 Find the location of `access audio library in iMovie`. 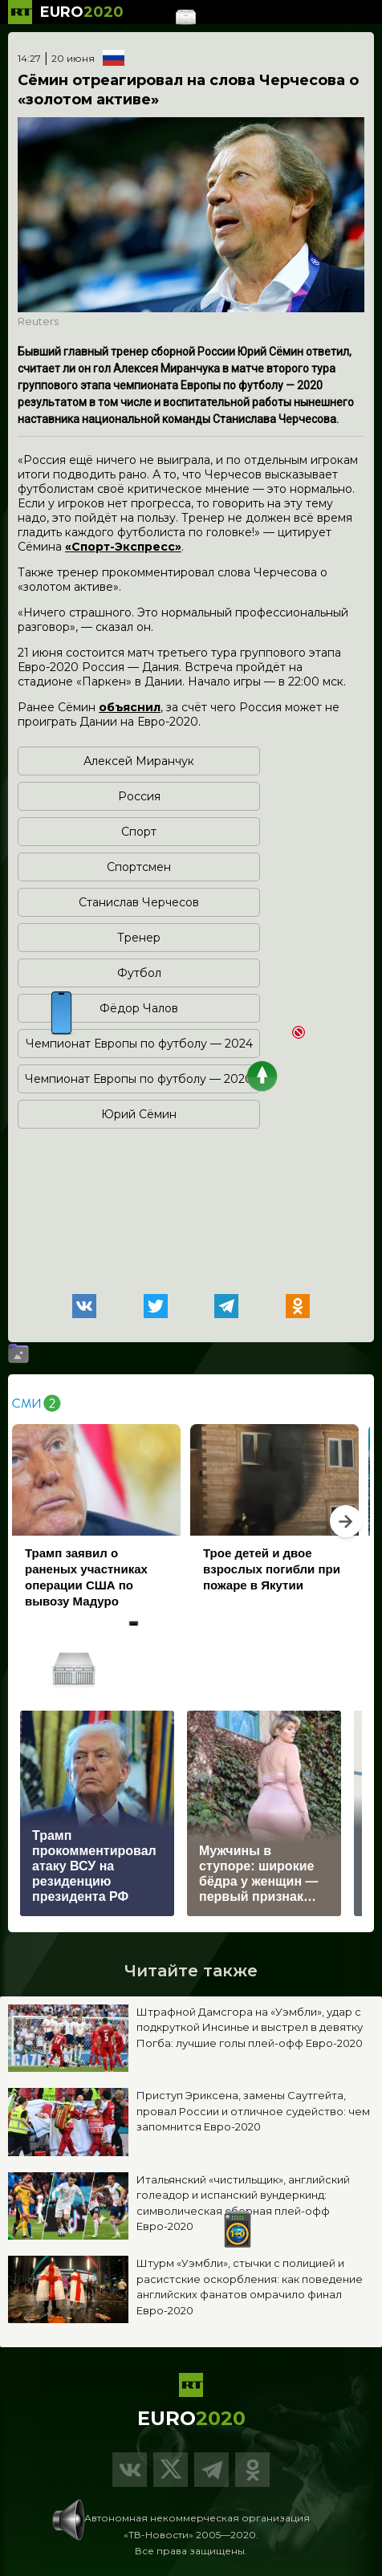

access audio library in iMovie is located at coordinates (69, 2520).